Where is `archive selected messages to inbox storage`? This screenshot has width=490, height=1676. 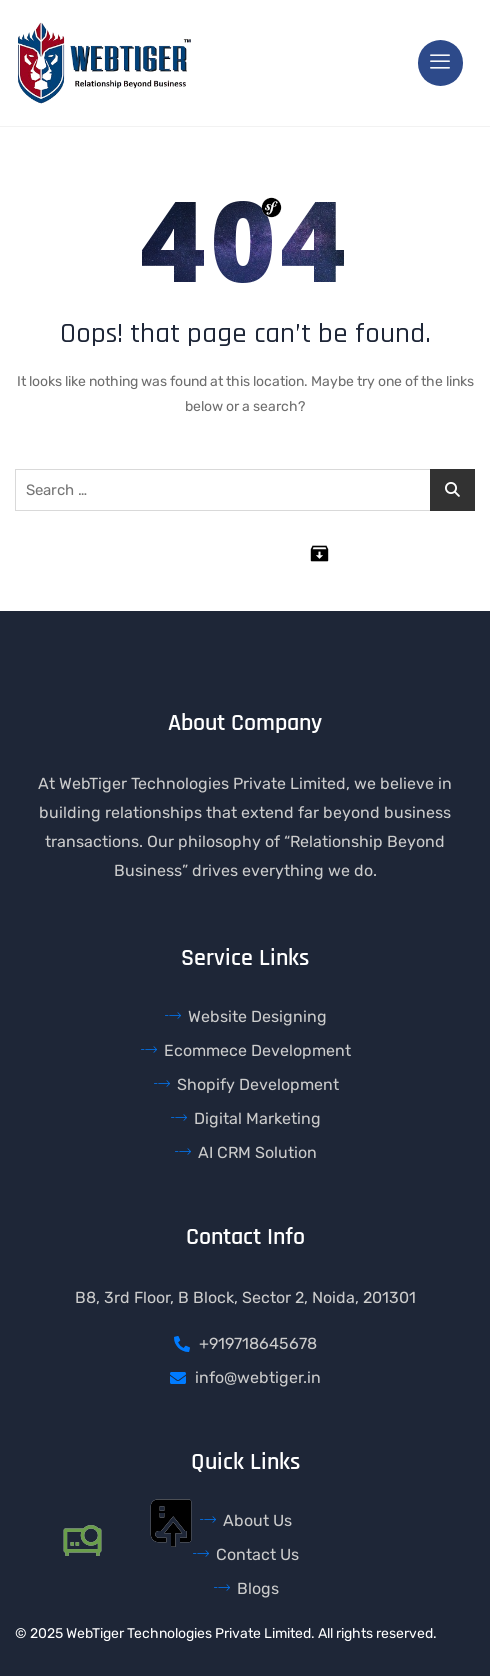
archive selected messages to inbox storage is located at coordinates (319, 553).